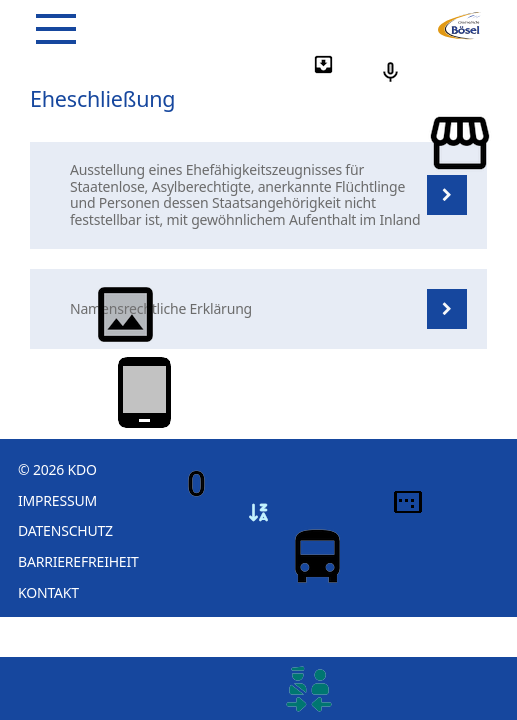 The width and height of the screenshot is (517, 720). Describe the element at coordinates (317, 557) in the screenshot. I see `view bus routes and schedules` at that location.